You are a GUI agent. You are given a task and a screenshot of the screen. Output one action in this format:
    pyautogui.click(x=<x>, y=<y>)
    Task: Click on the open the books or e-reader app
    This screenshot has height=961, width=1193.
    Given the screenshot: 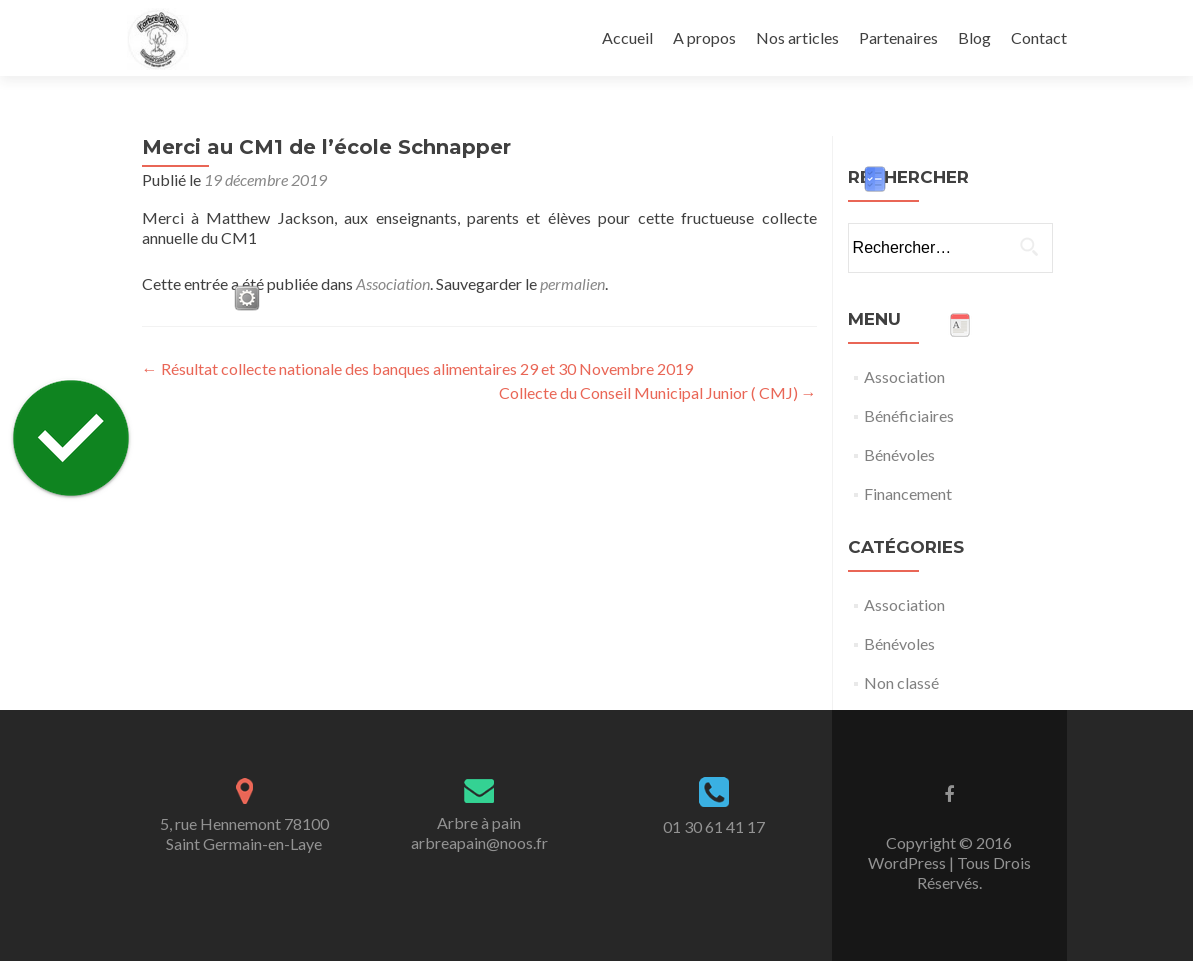 What is the action you would take?
    pyautogui.click(x=960, y=325)
    